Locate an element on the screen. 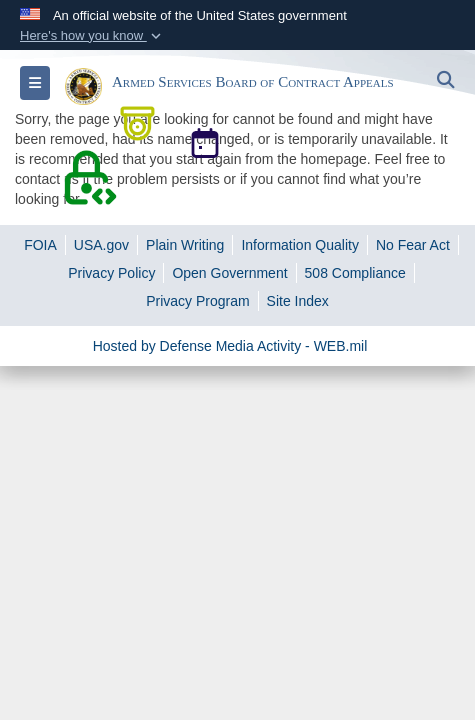 This screenshot has height=720, width=475. access security camera settings is located at coordinates (137, 123).